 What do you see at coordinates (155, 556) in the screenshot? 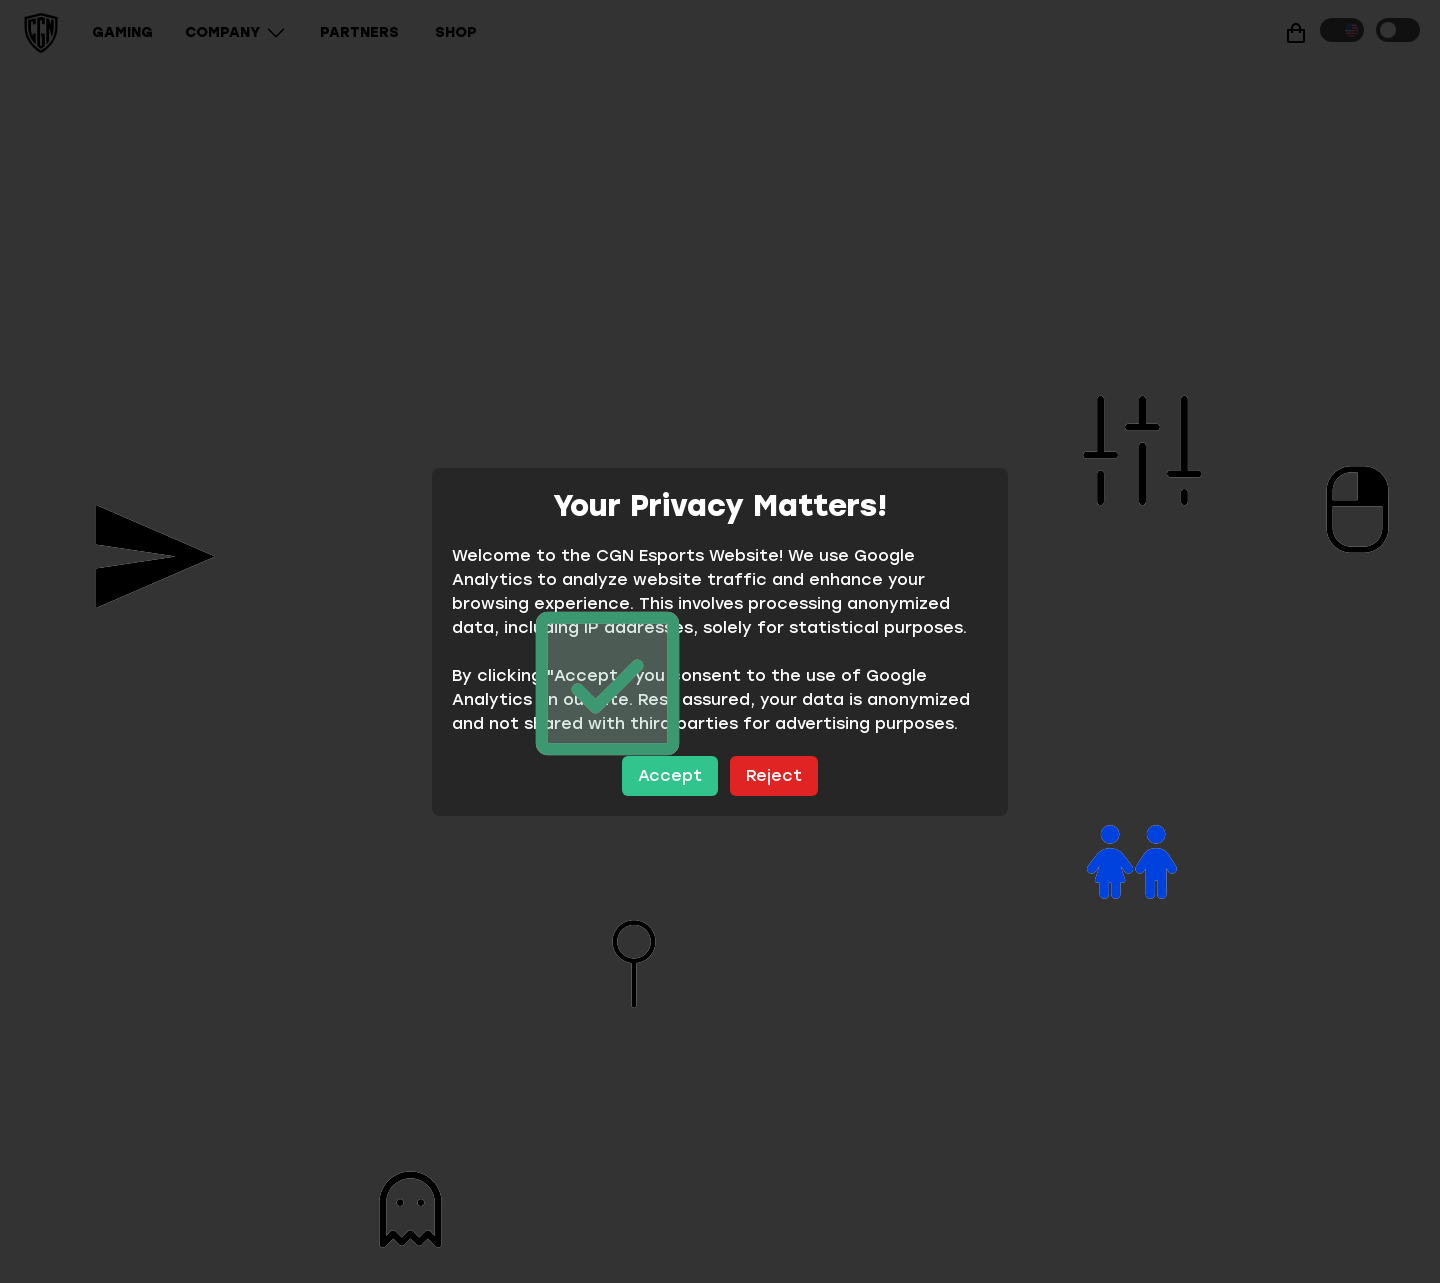
I see `send a message` at bounding box center [155, 556].